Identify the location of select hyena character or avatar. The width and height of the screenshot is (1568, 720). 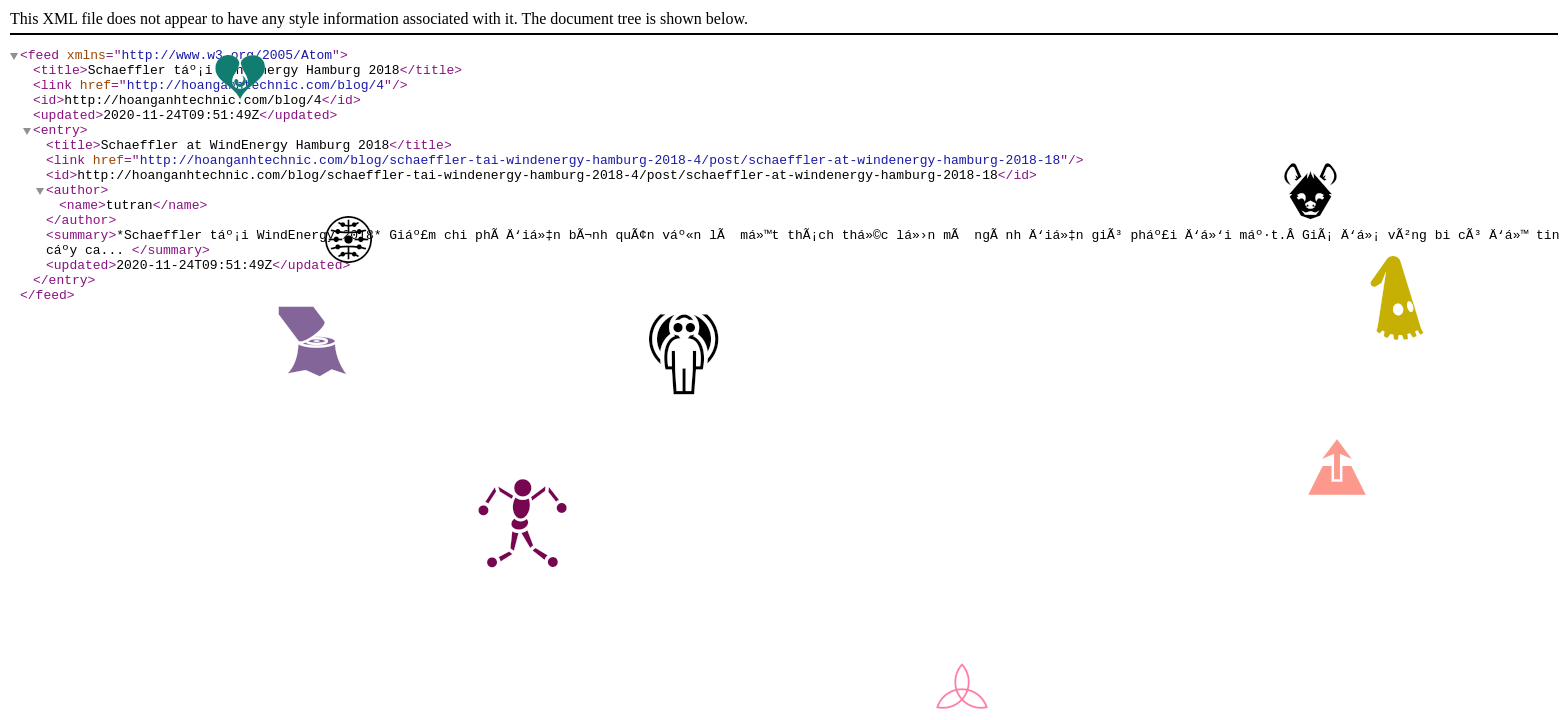
(1310, 191).